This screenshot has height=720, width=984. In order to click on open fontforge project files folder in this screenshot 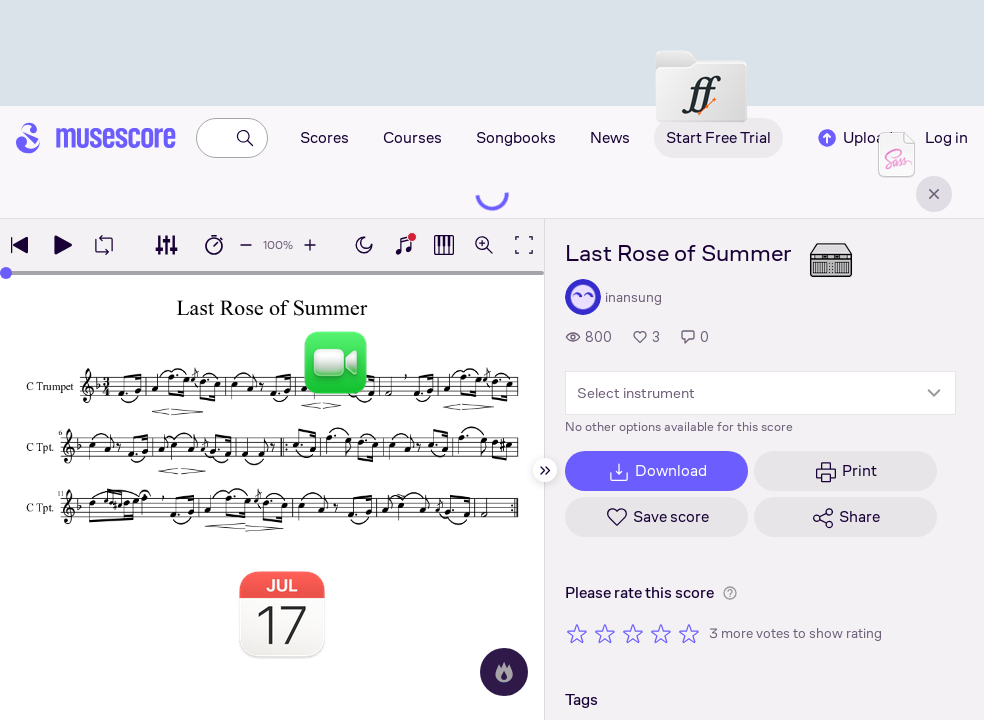, I will do `click(701, 89)`.